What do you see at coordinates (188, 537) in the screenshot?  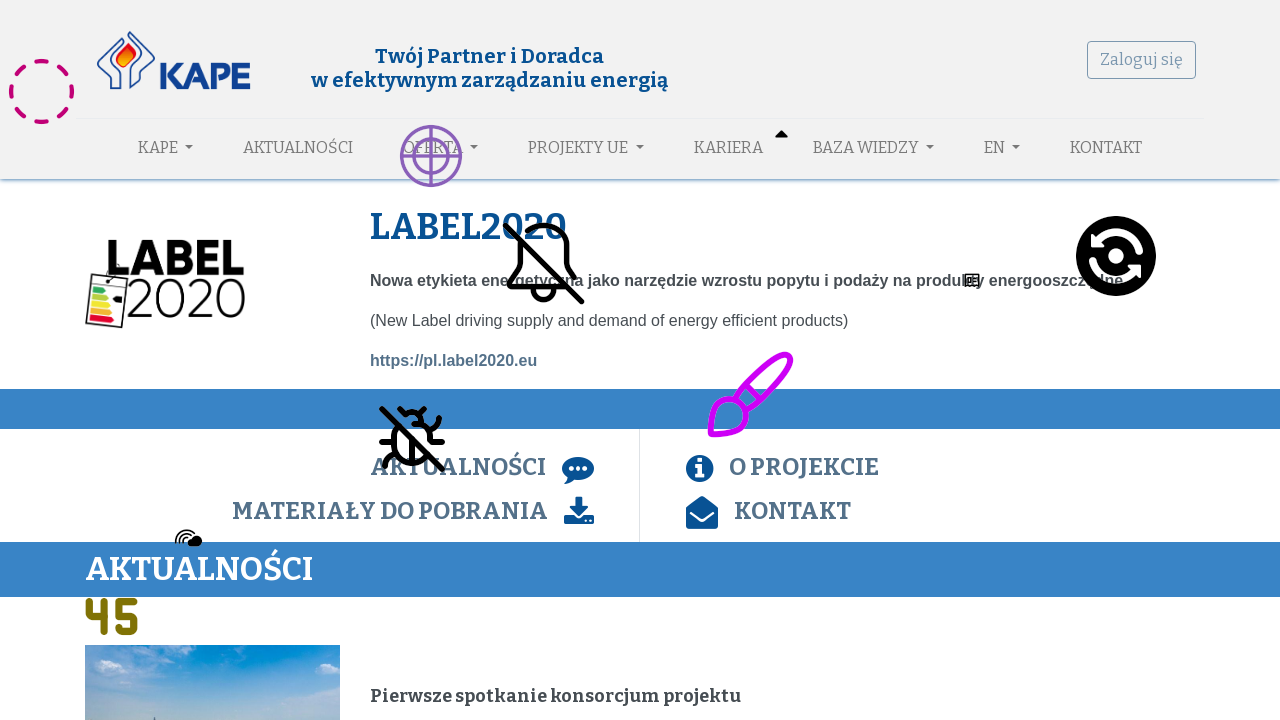 I see `view weather forecast` at bounding box center [188, 537].